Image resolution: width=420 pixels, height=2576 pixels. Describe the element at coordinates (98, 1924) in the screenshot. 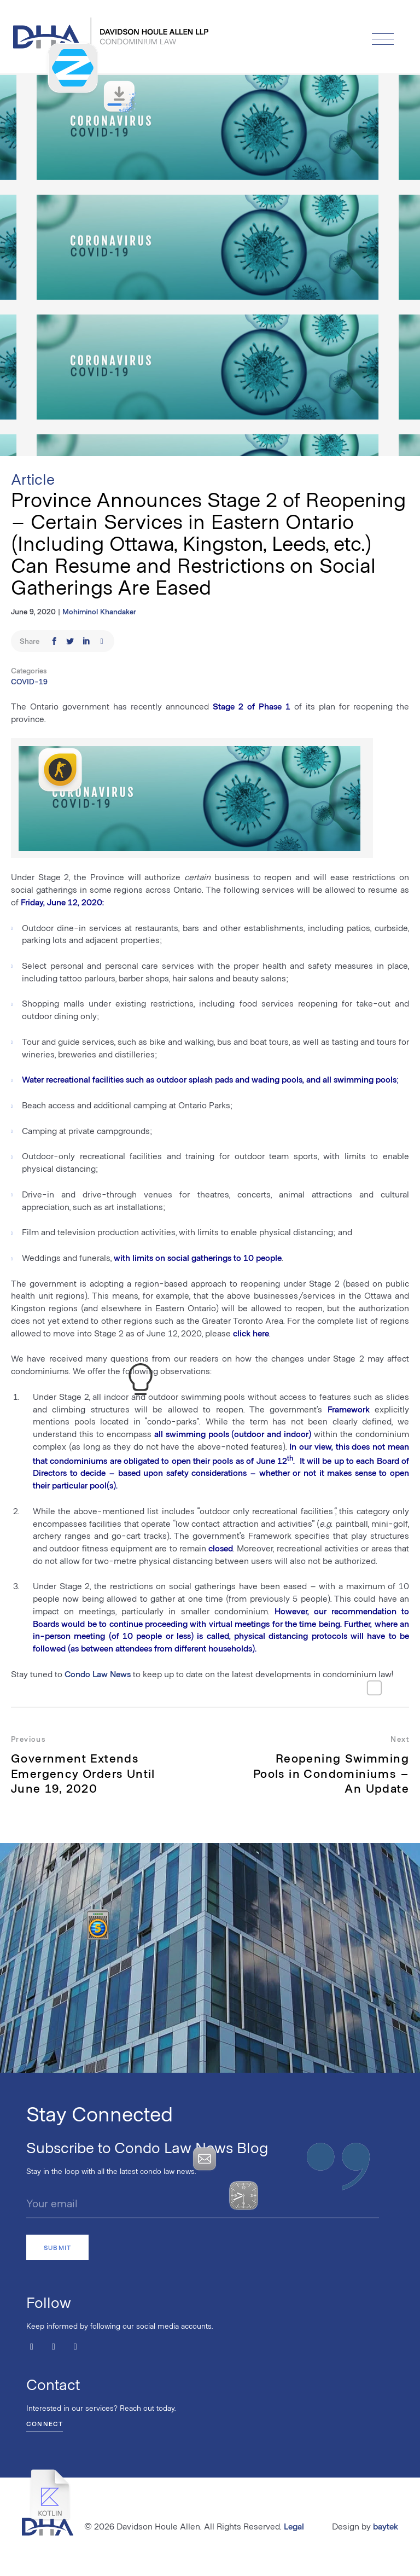

I see `RAID 5 storage configuration status` at that location.